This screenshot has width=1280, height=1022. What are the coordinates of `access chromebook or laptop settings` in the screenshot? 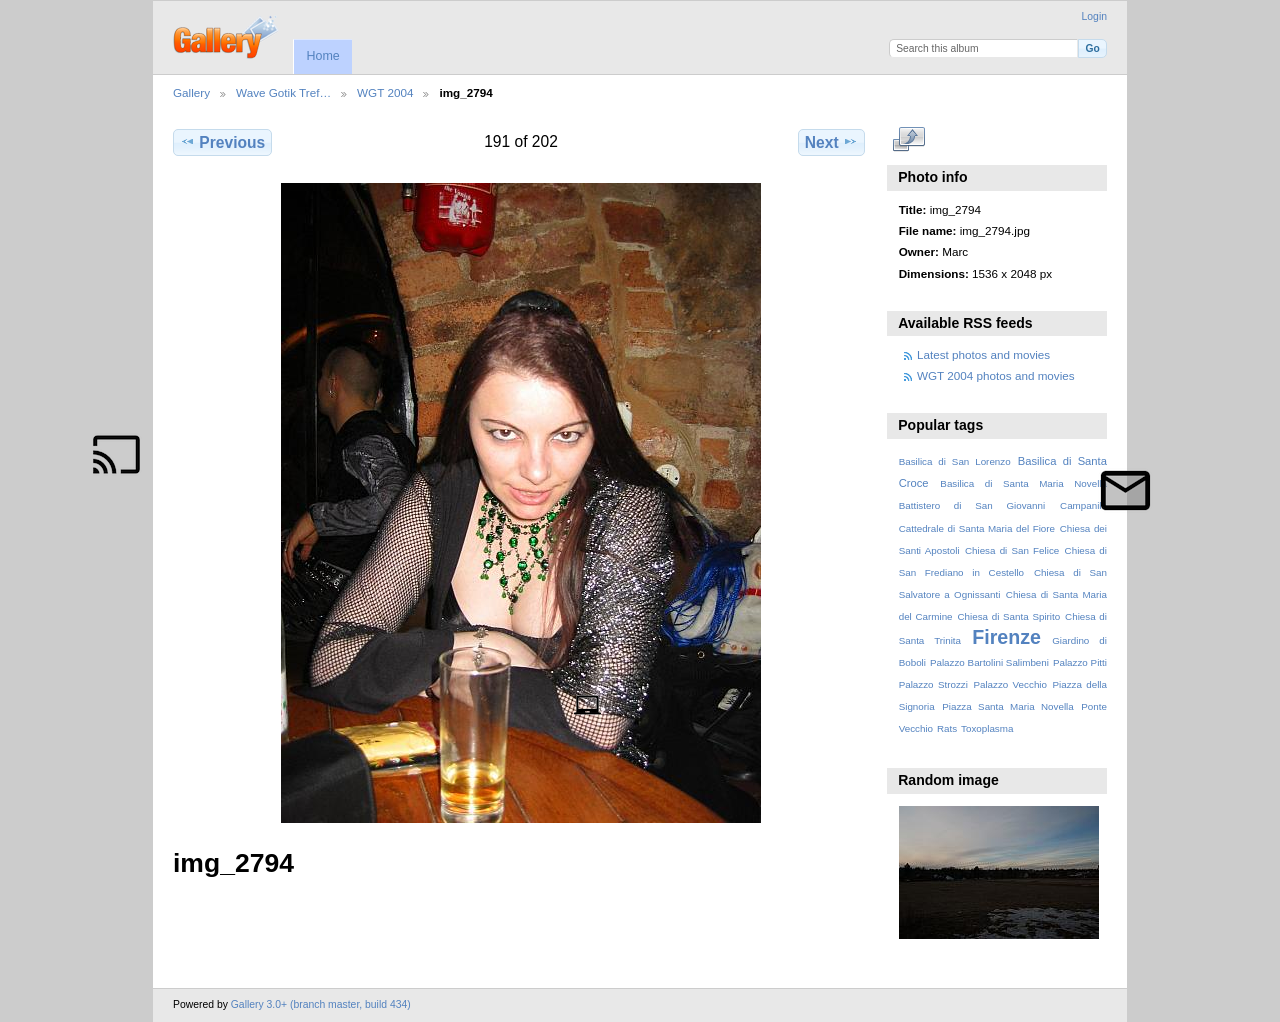 It's located at (587, 705).